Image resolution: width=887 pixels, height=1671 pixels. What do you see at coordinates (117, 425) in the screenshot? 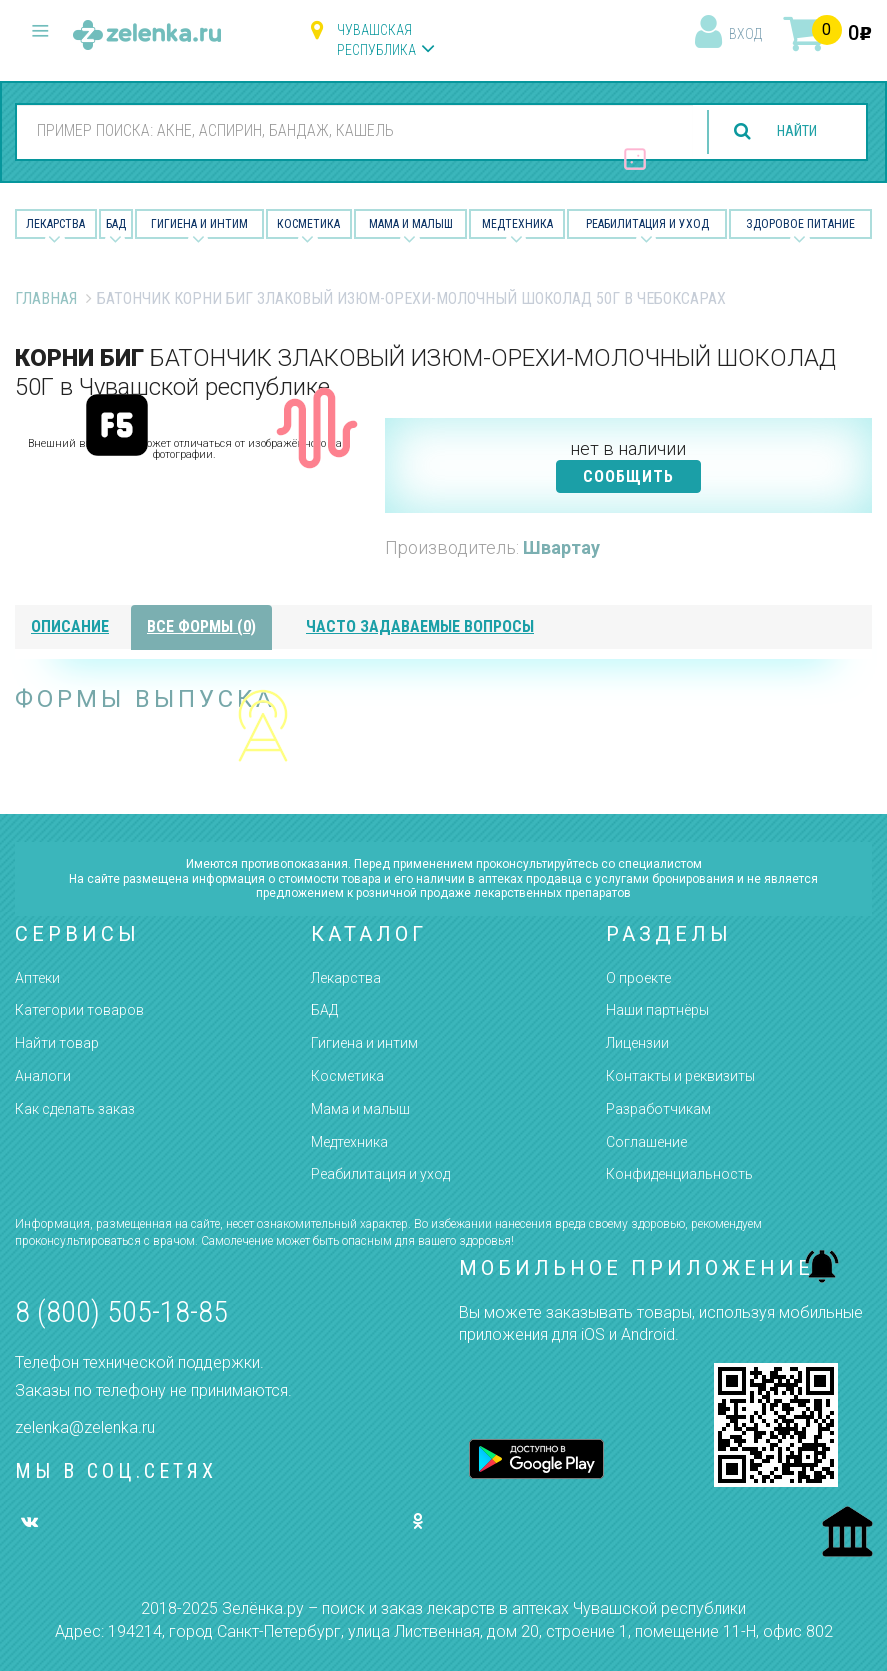
I see `press F5 to refresh the page` at bounding box center [117, 425].